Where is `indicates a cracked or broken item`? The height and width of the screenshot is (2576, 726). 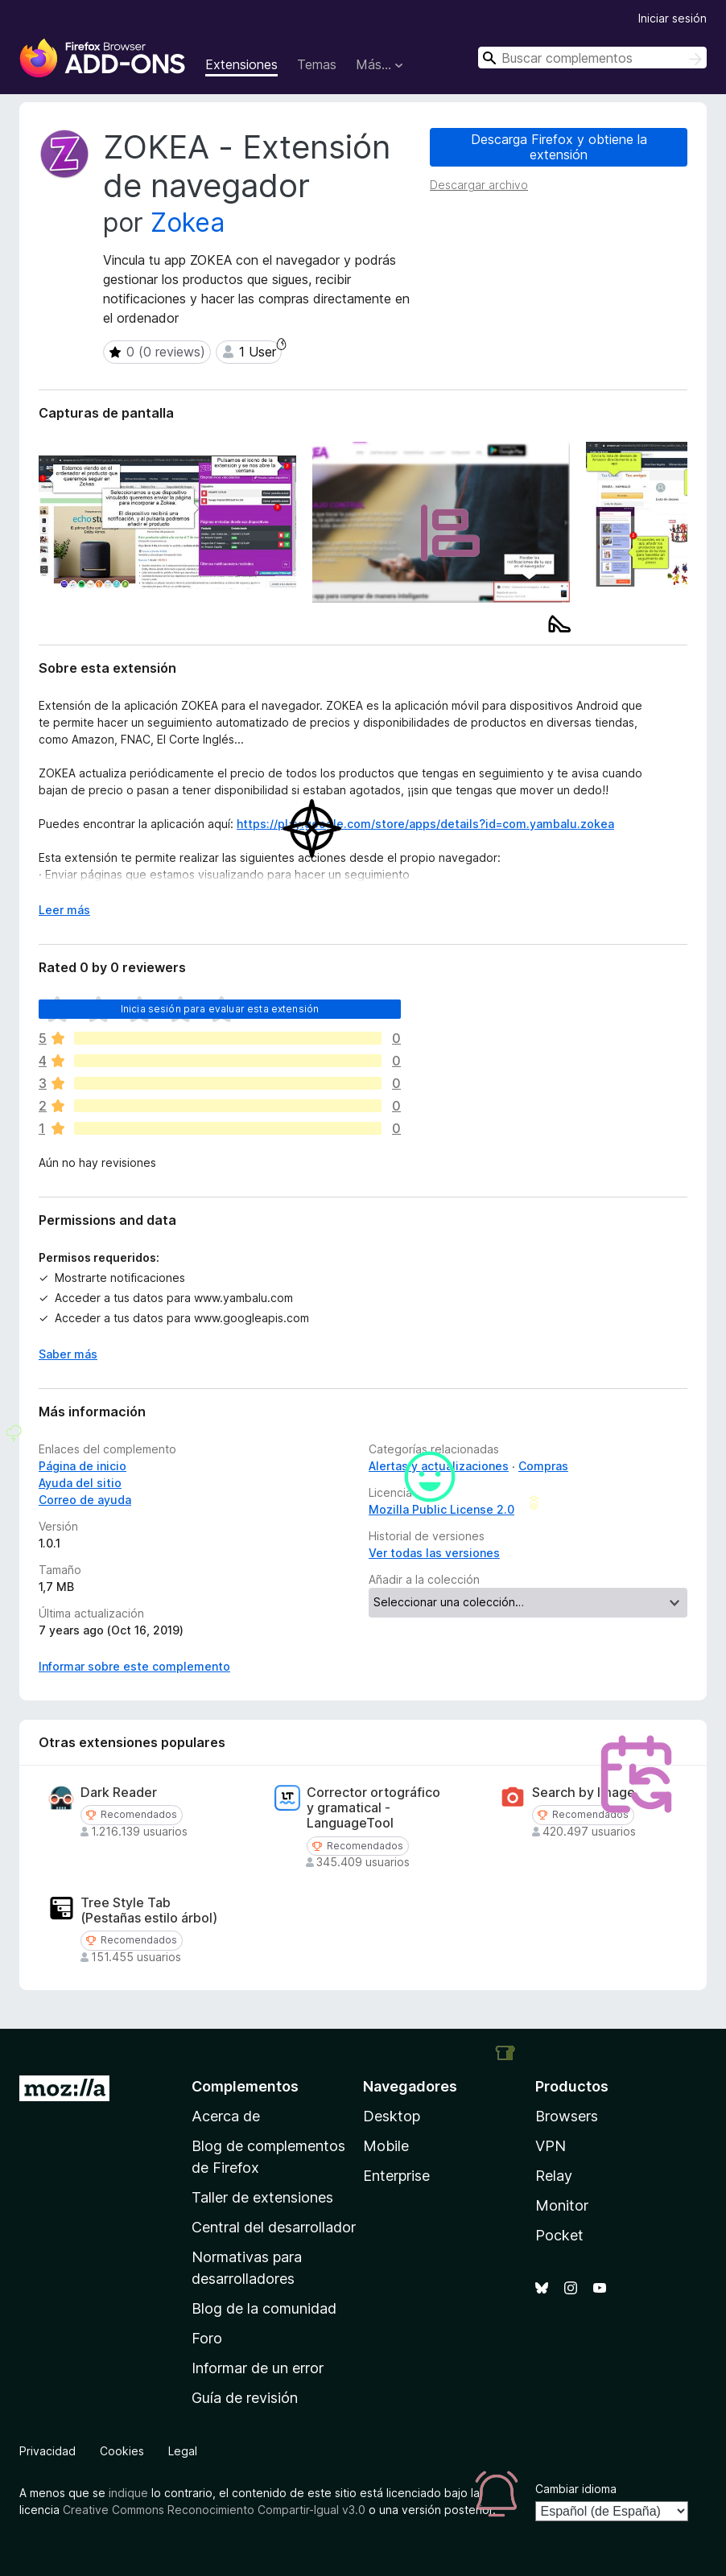 indicates a cracked or broken item is located at coordinates (281, 344).